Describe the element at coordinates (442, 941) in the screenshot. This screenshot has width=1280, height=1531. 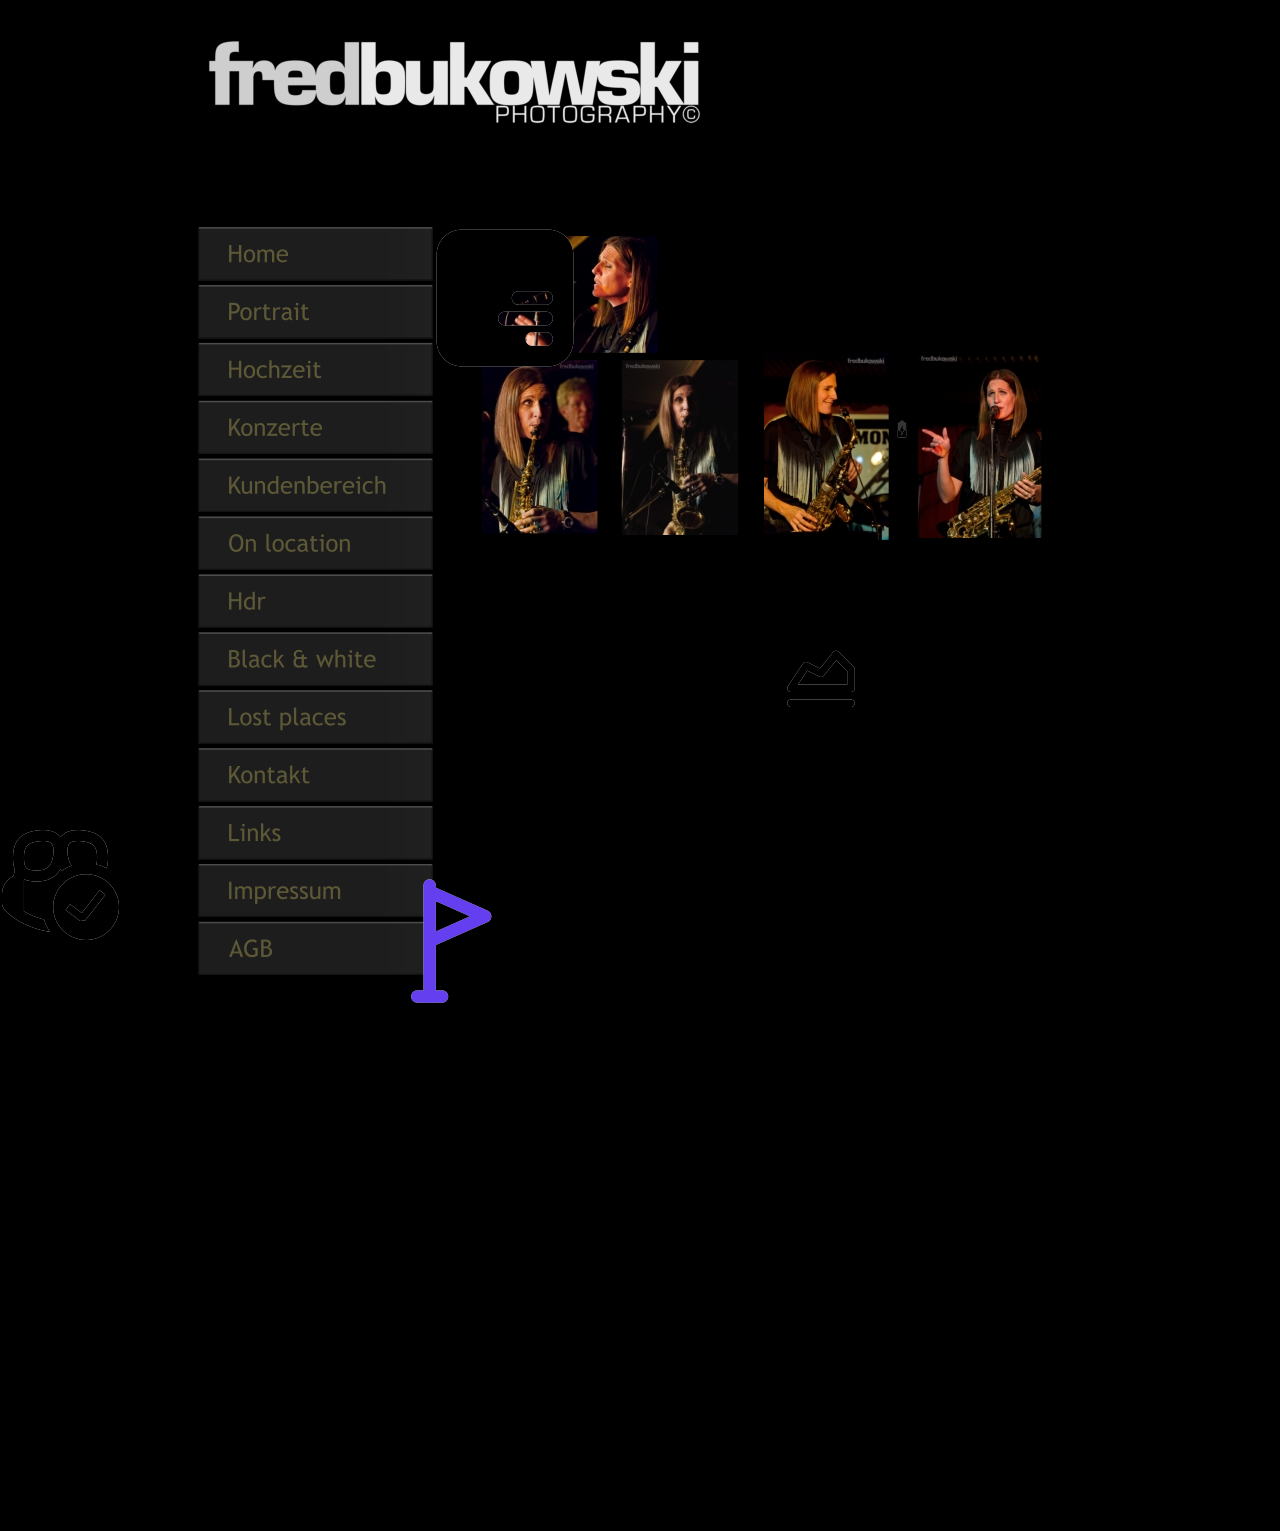
I see `flag or mark an item for follow-up` at that location.